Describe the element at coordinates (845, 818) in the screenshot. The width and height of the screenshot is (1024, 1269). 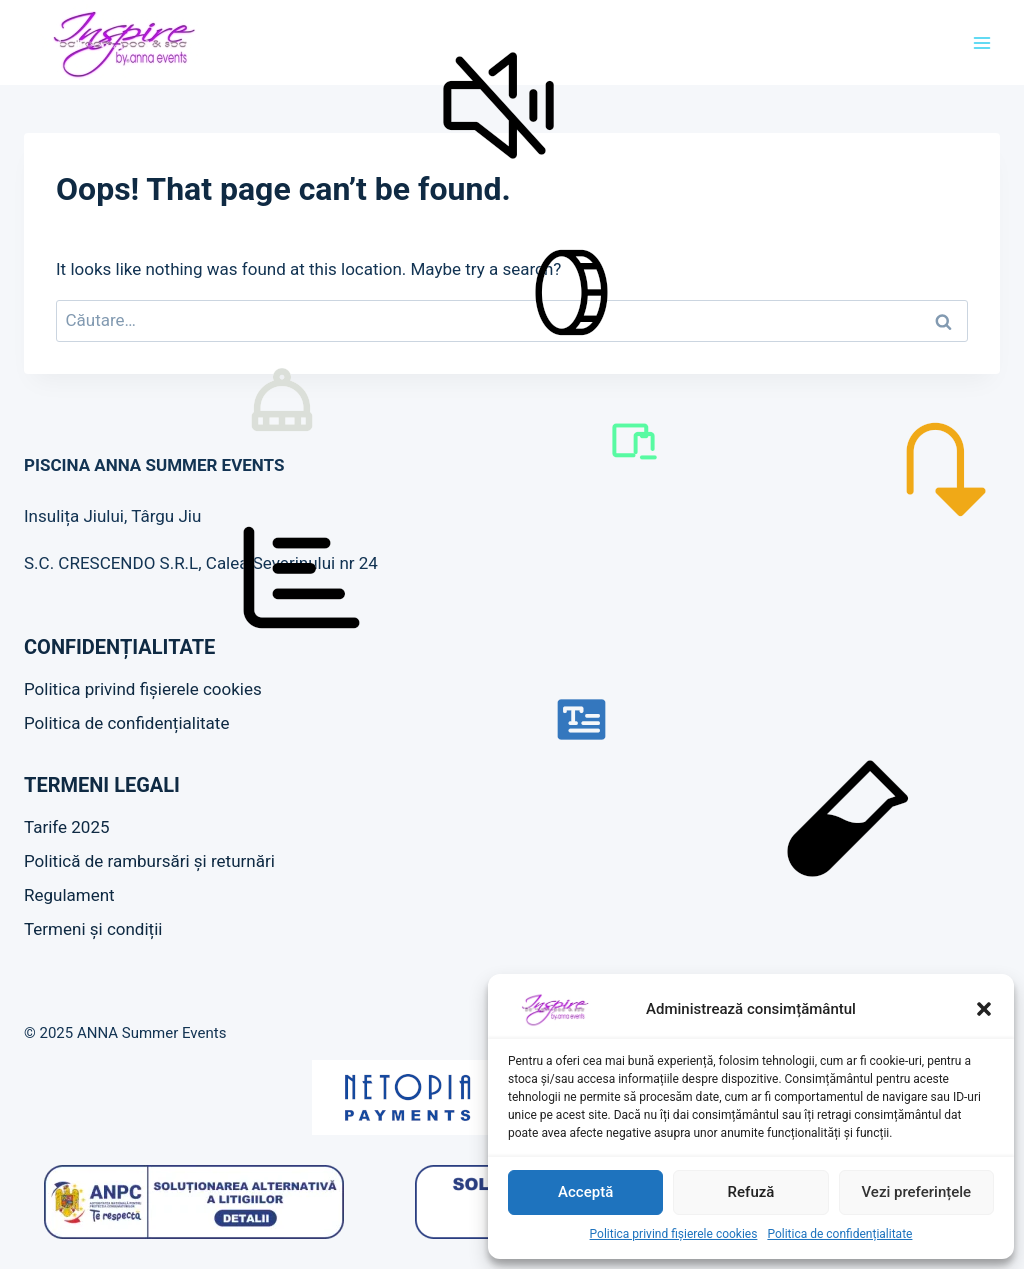
I see `run a test or experiment` at that location.